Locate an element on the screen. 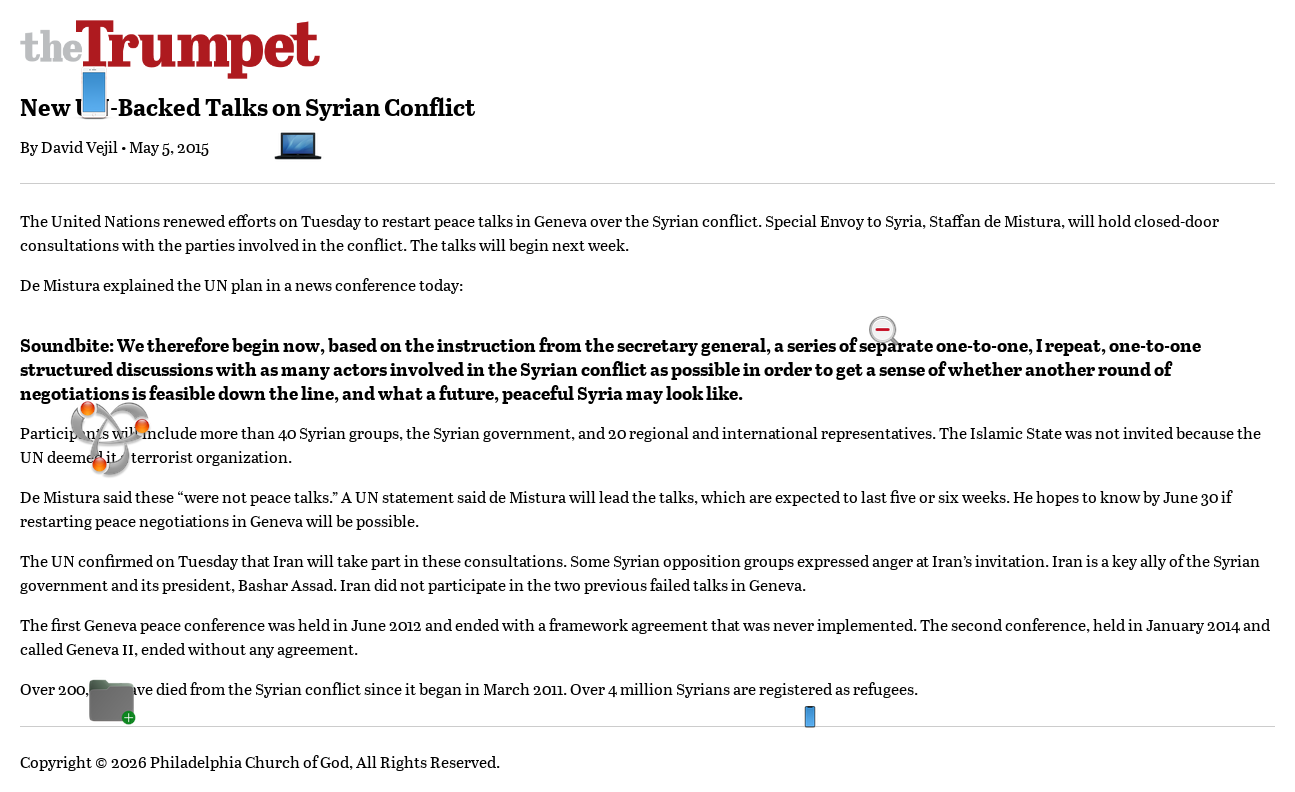 The height and width of the screenshot is (792, 1295). zoom out of the current view is located at coordinates (884, 331).